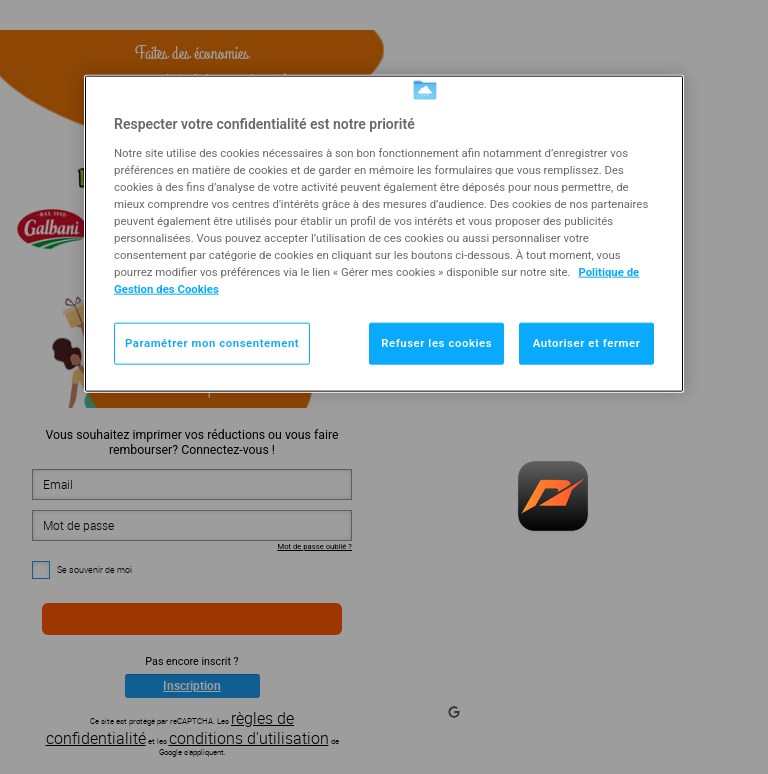  What do you see at coordinates (425, 90) in the screenshot?
I see `access cloud storage or remote file connections` at bounding box center [425, 90].